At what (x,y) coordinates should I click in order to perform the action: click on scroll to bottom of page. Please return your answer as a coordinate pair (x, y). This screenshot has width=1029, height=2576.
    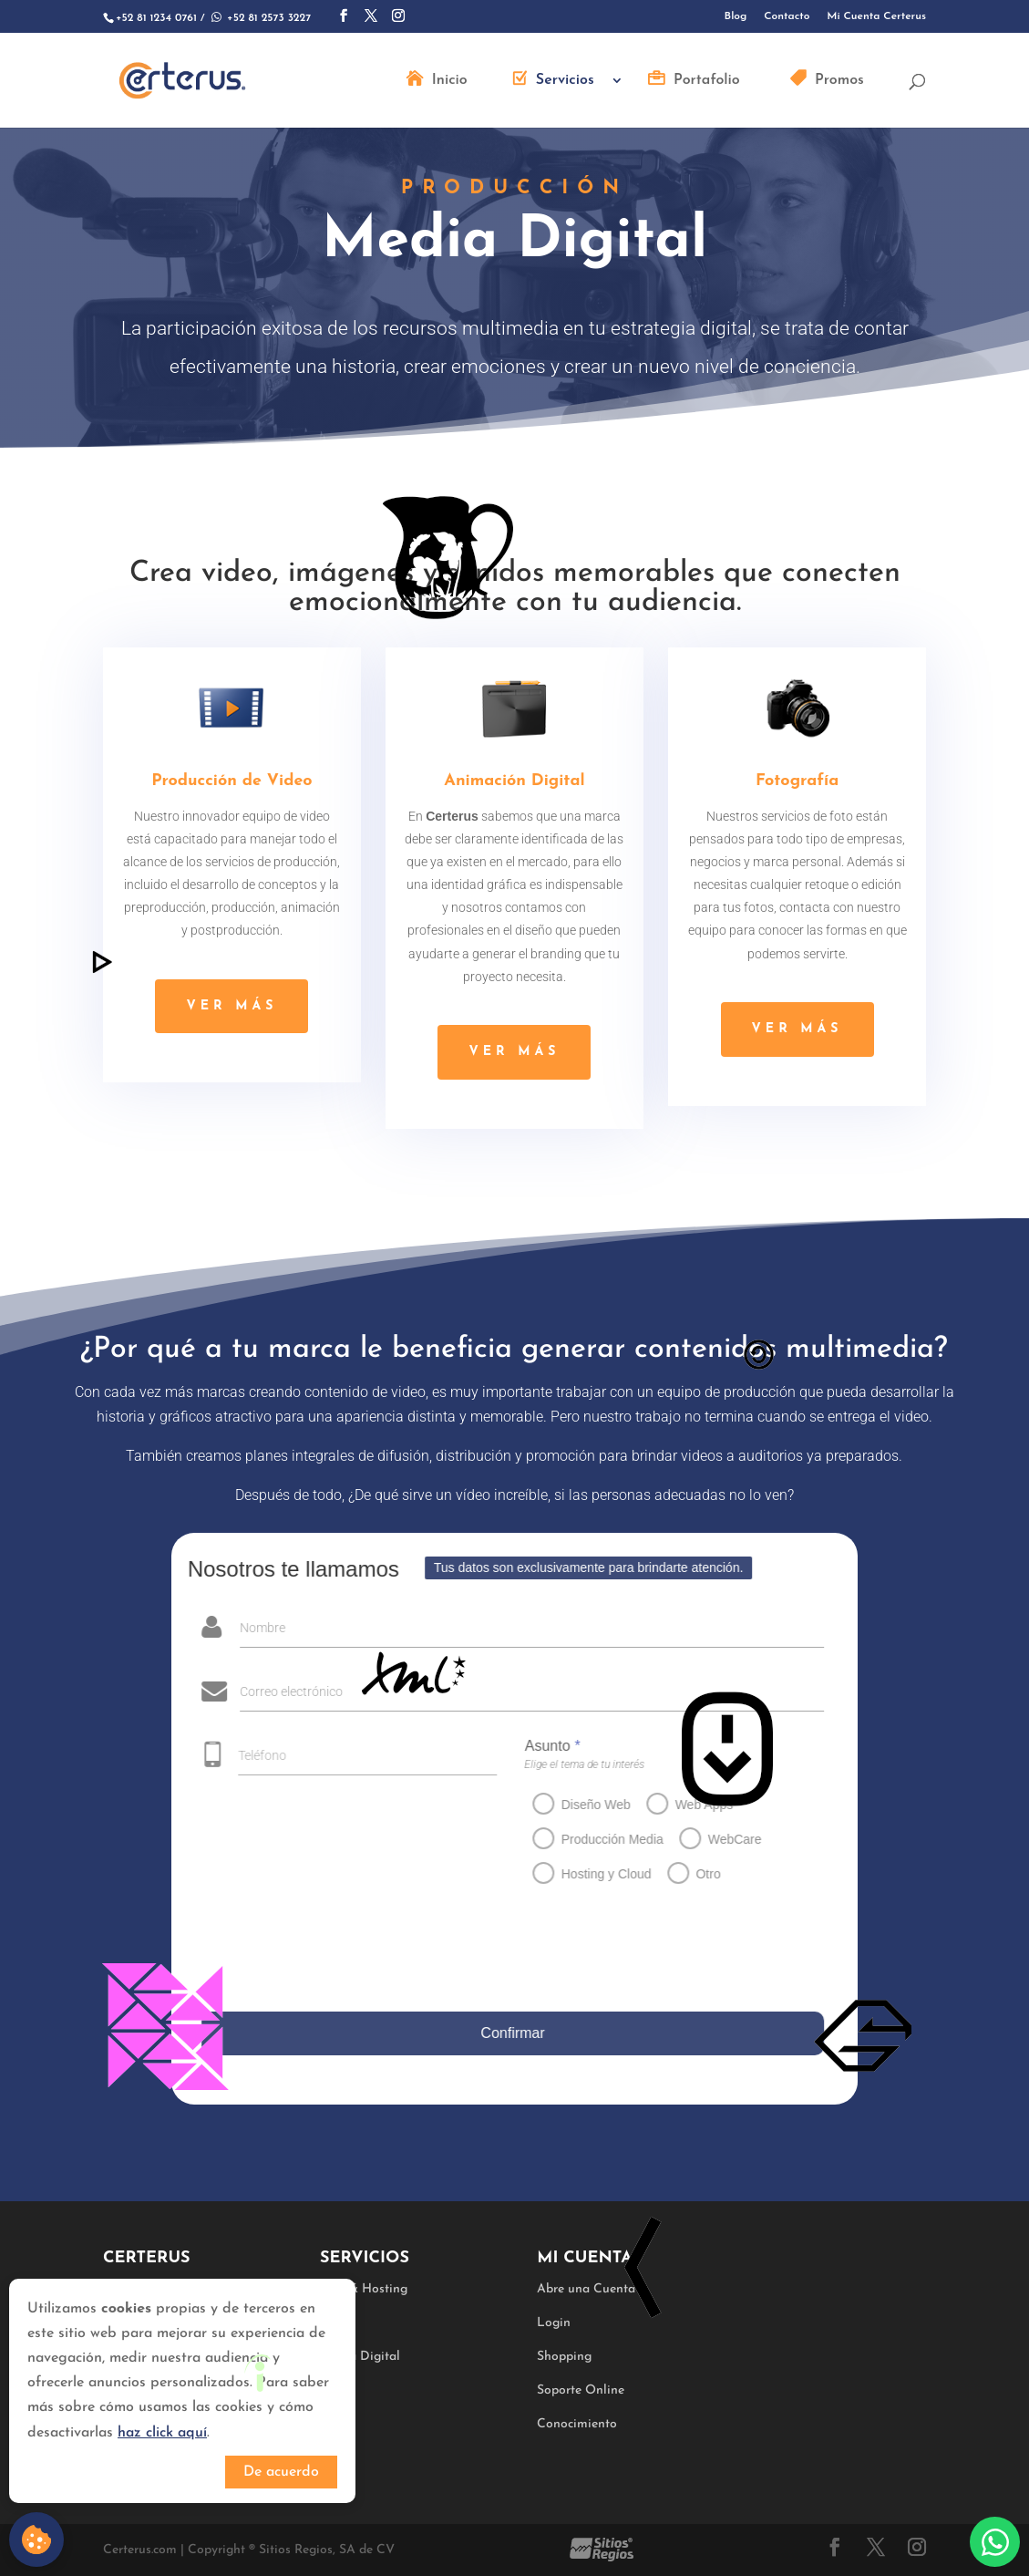
    Looking at the image, I should click on (727, 1749).